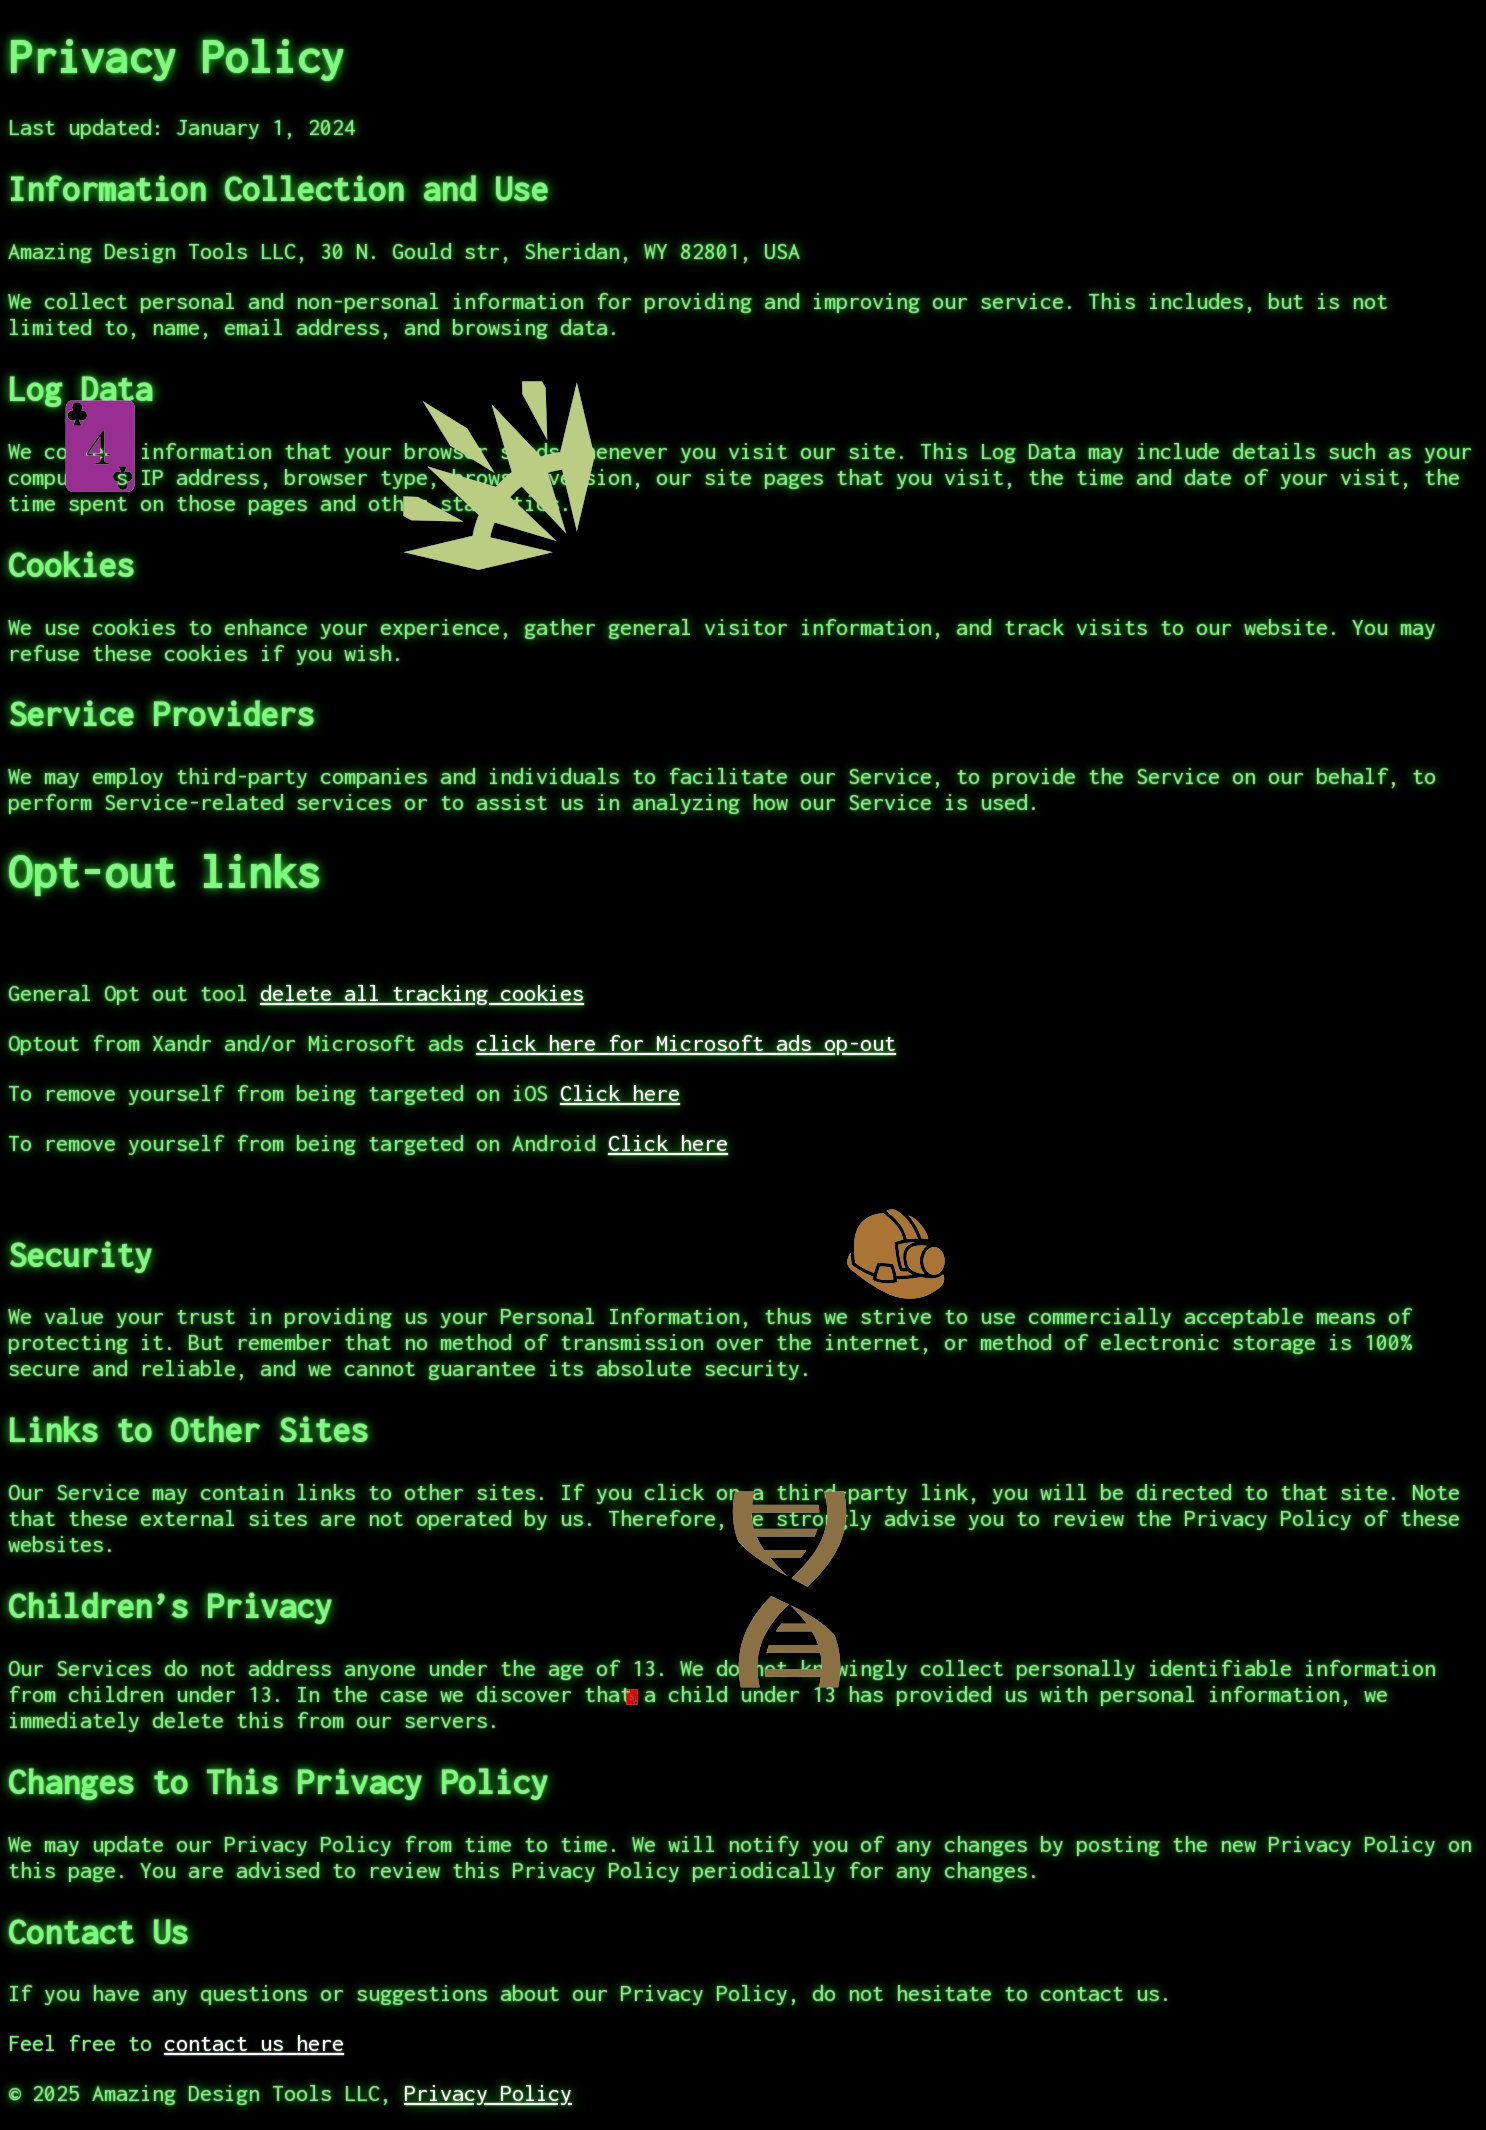 The image size is (1486, 2130). Describe the element at coordinates (100, 446) in the screenshot. I see `play the four of clubs card` at that location.